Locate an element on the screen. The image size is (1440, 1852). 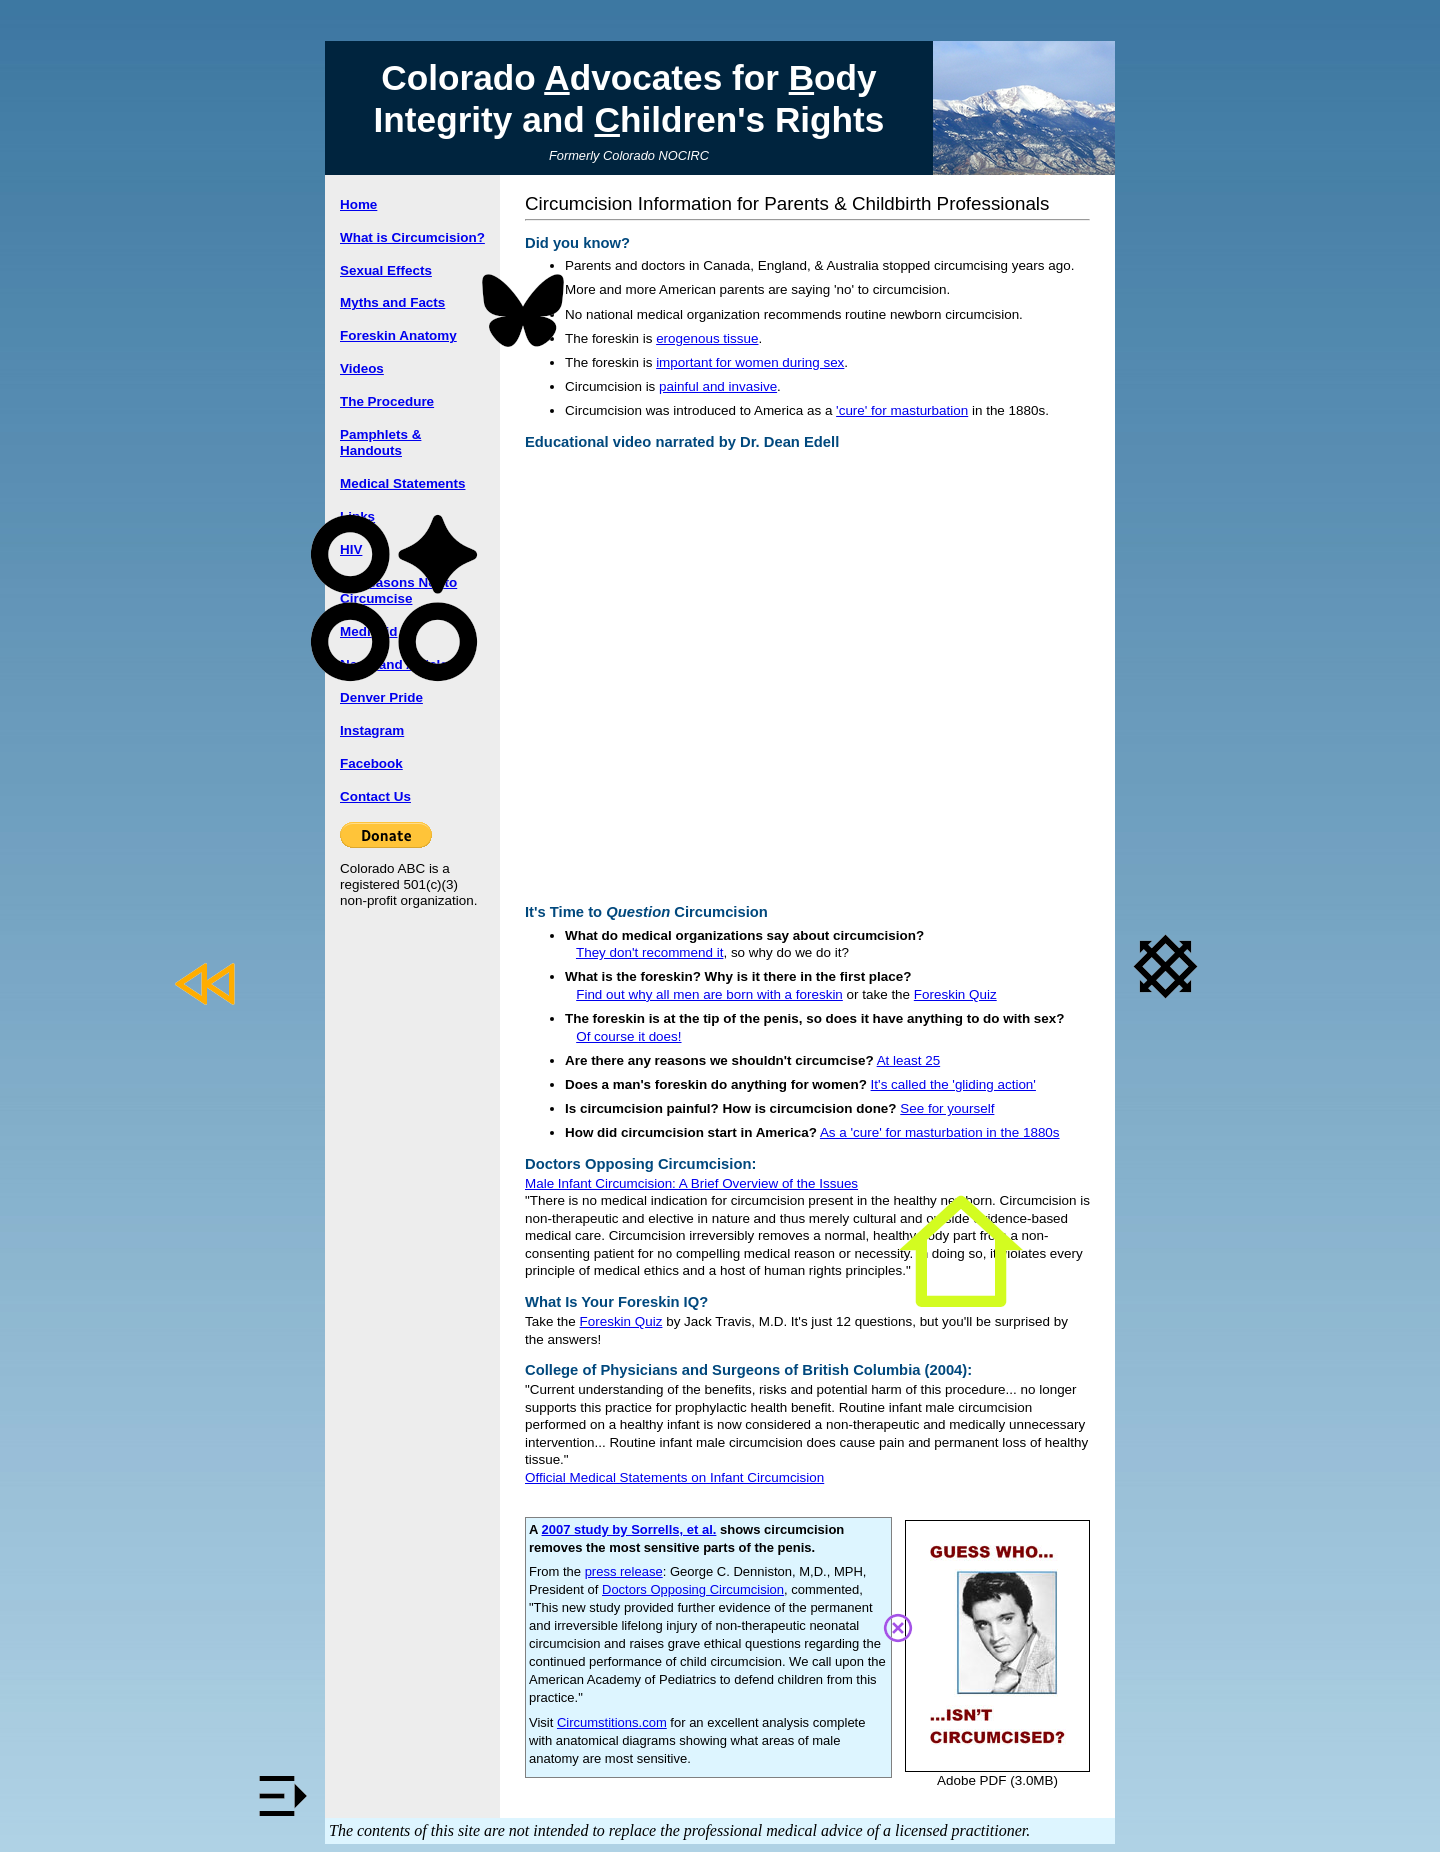
rewind media to the beginning is located at coordinates (207, 984).